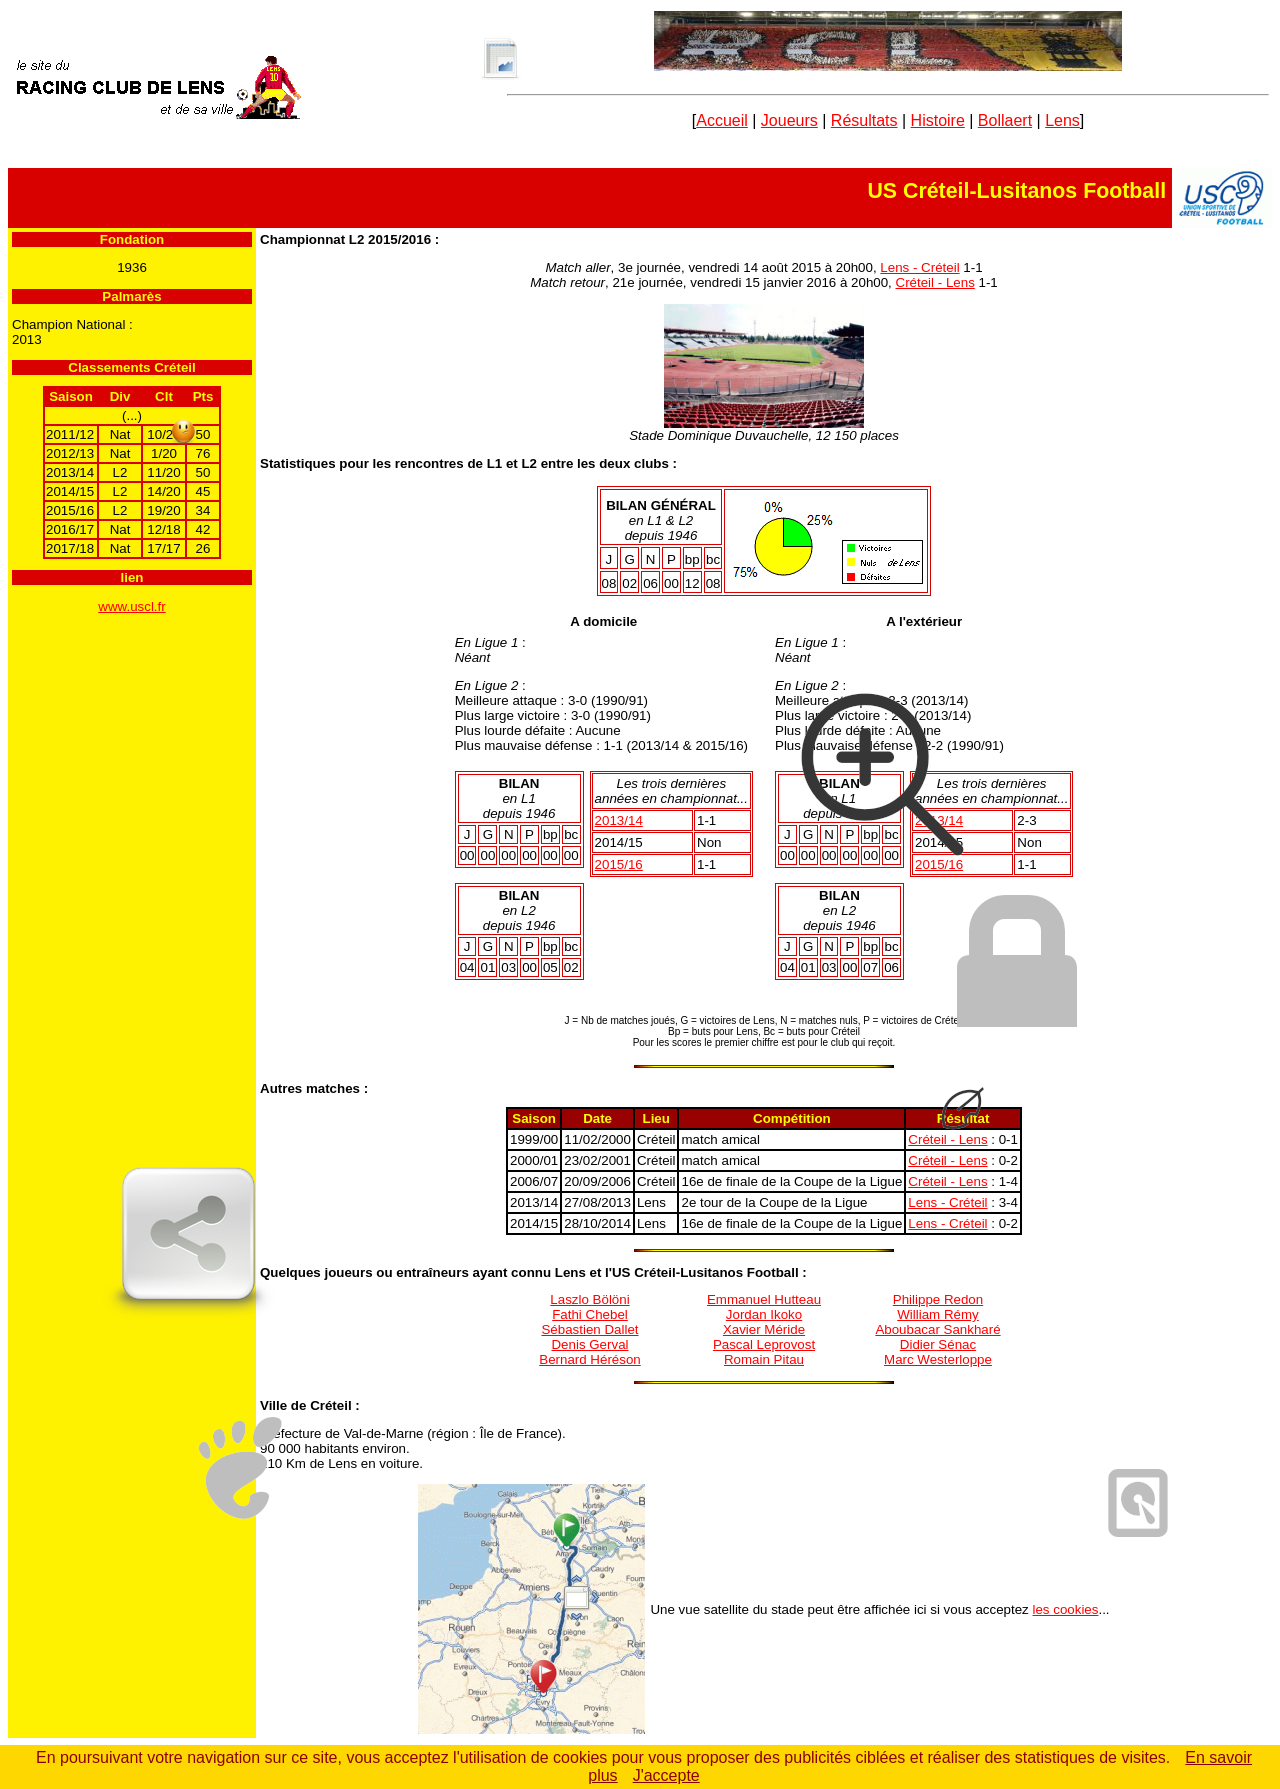  I want to click on zoom in or increase magnification, so click(882, 774).